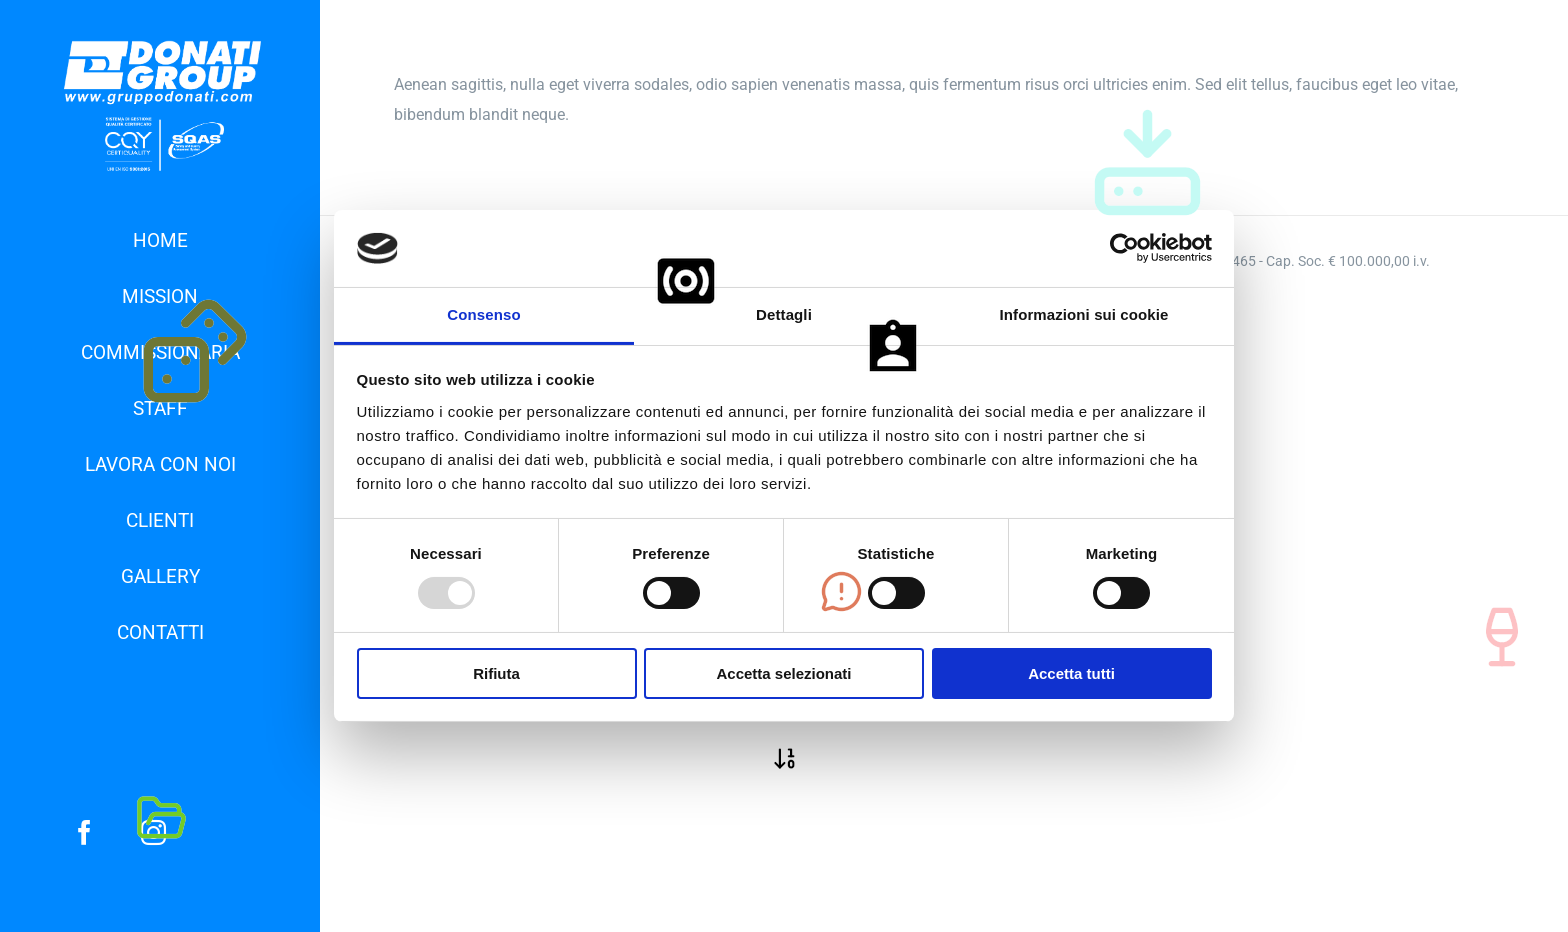  What do you see at coordinates (893, 348) in the screenshot?
I see `view user profile or account details` at bounding box center [893, 348].